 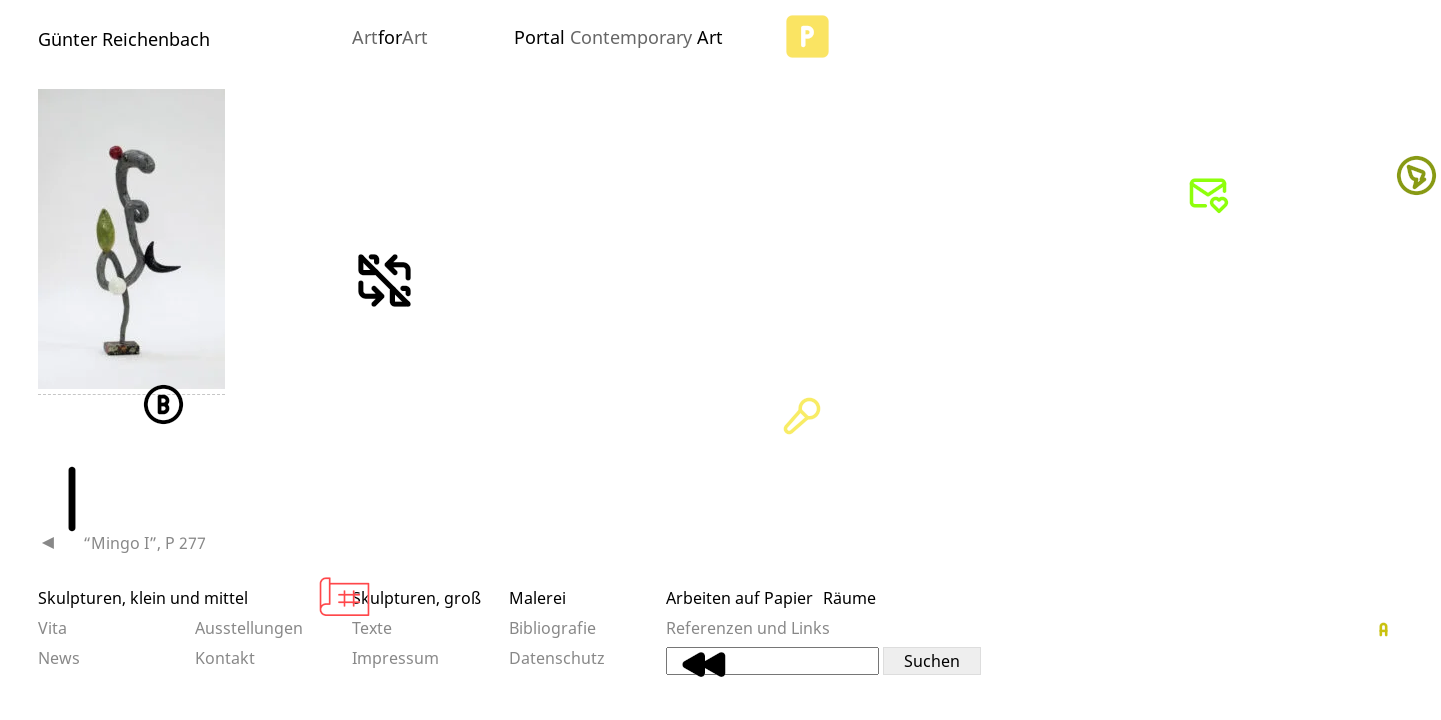 I want to click on indicates item or option labeled "B", so click(x=163, y=404).